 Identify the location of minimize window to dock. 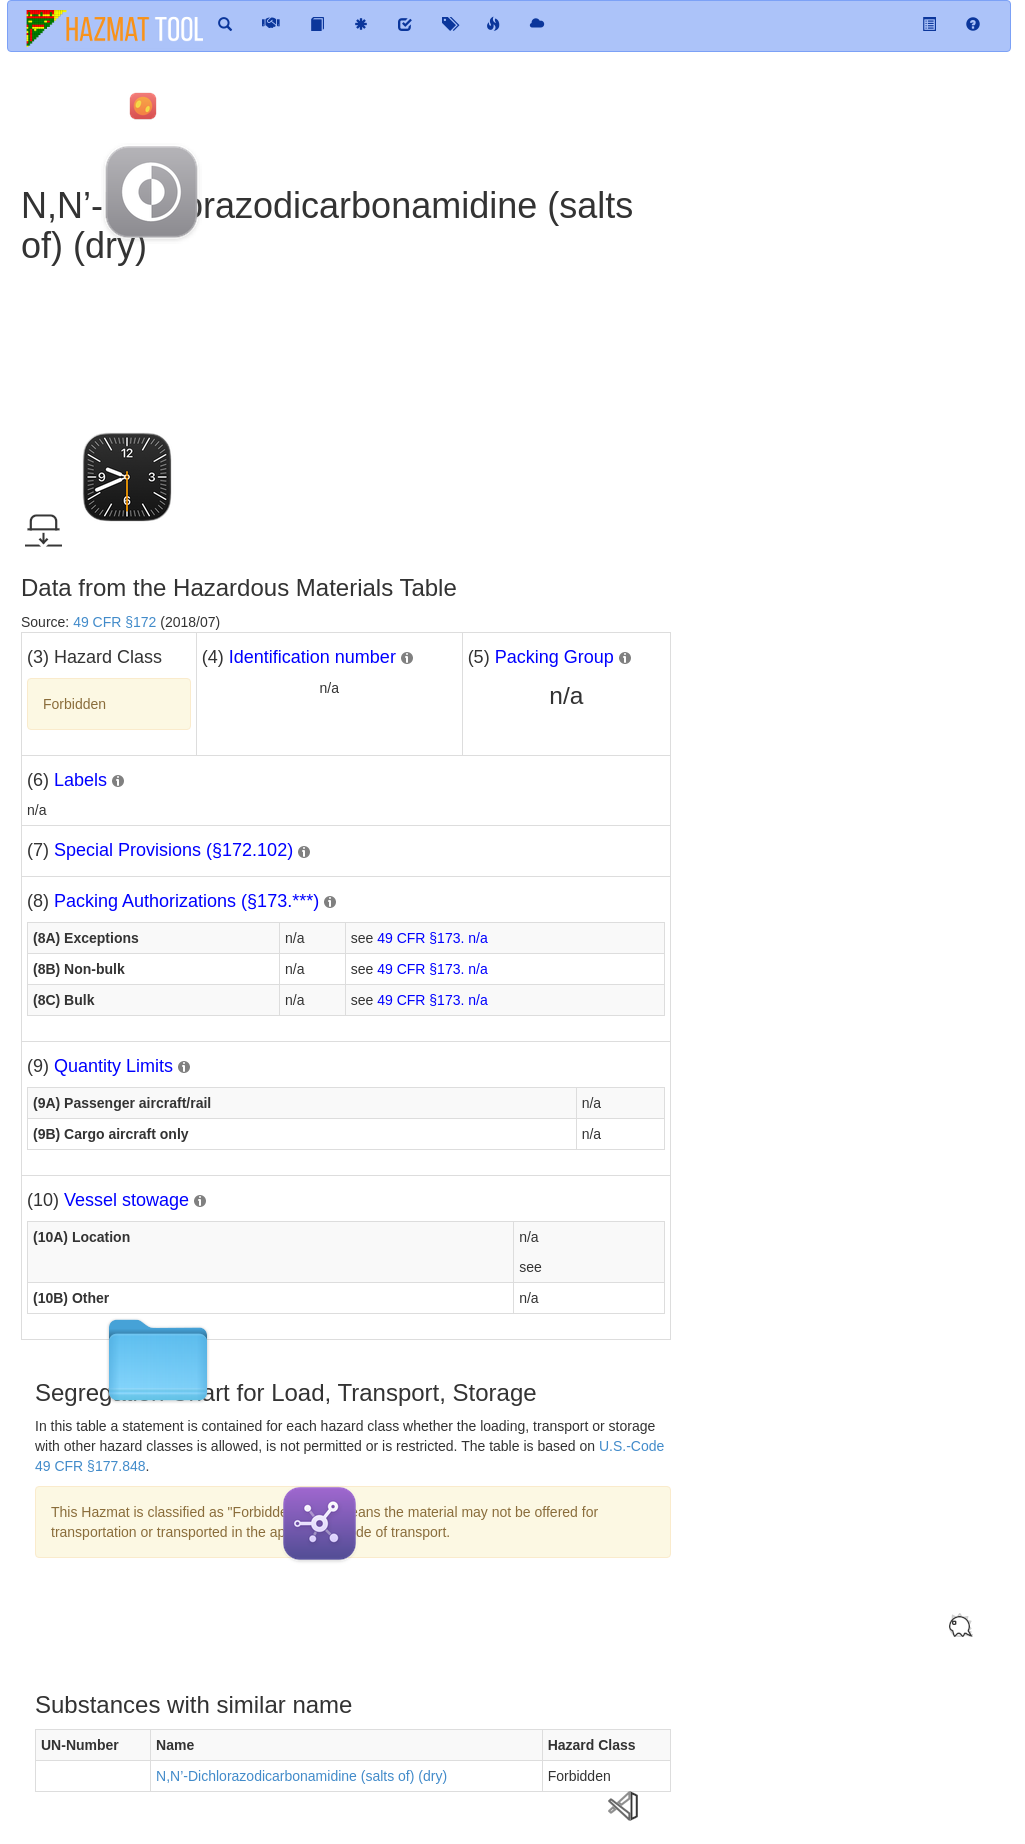
(43, 530).